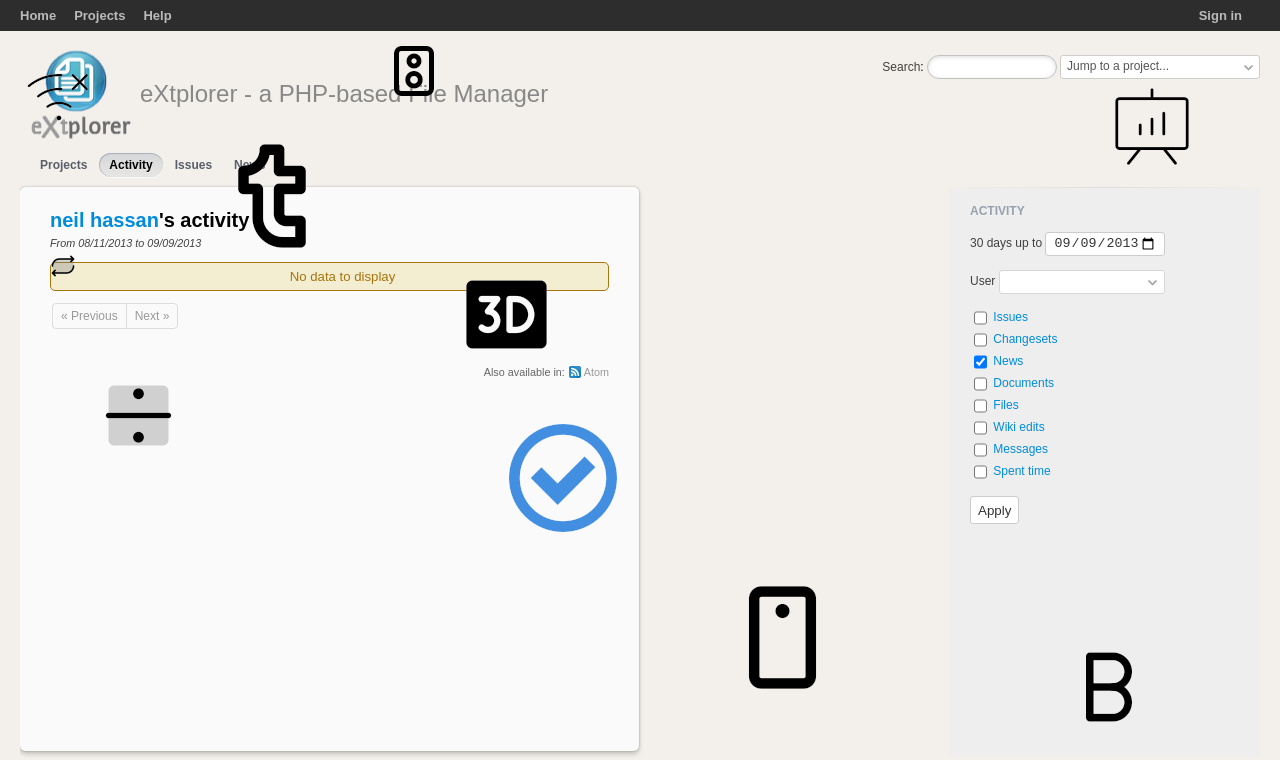 This screenshot has height=760, width=1280. Describe the element at coordinates (782, 637) in the screenshot. I see `access device camera through mobile app` at that location.